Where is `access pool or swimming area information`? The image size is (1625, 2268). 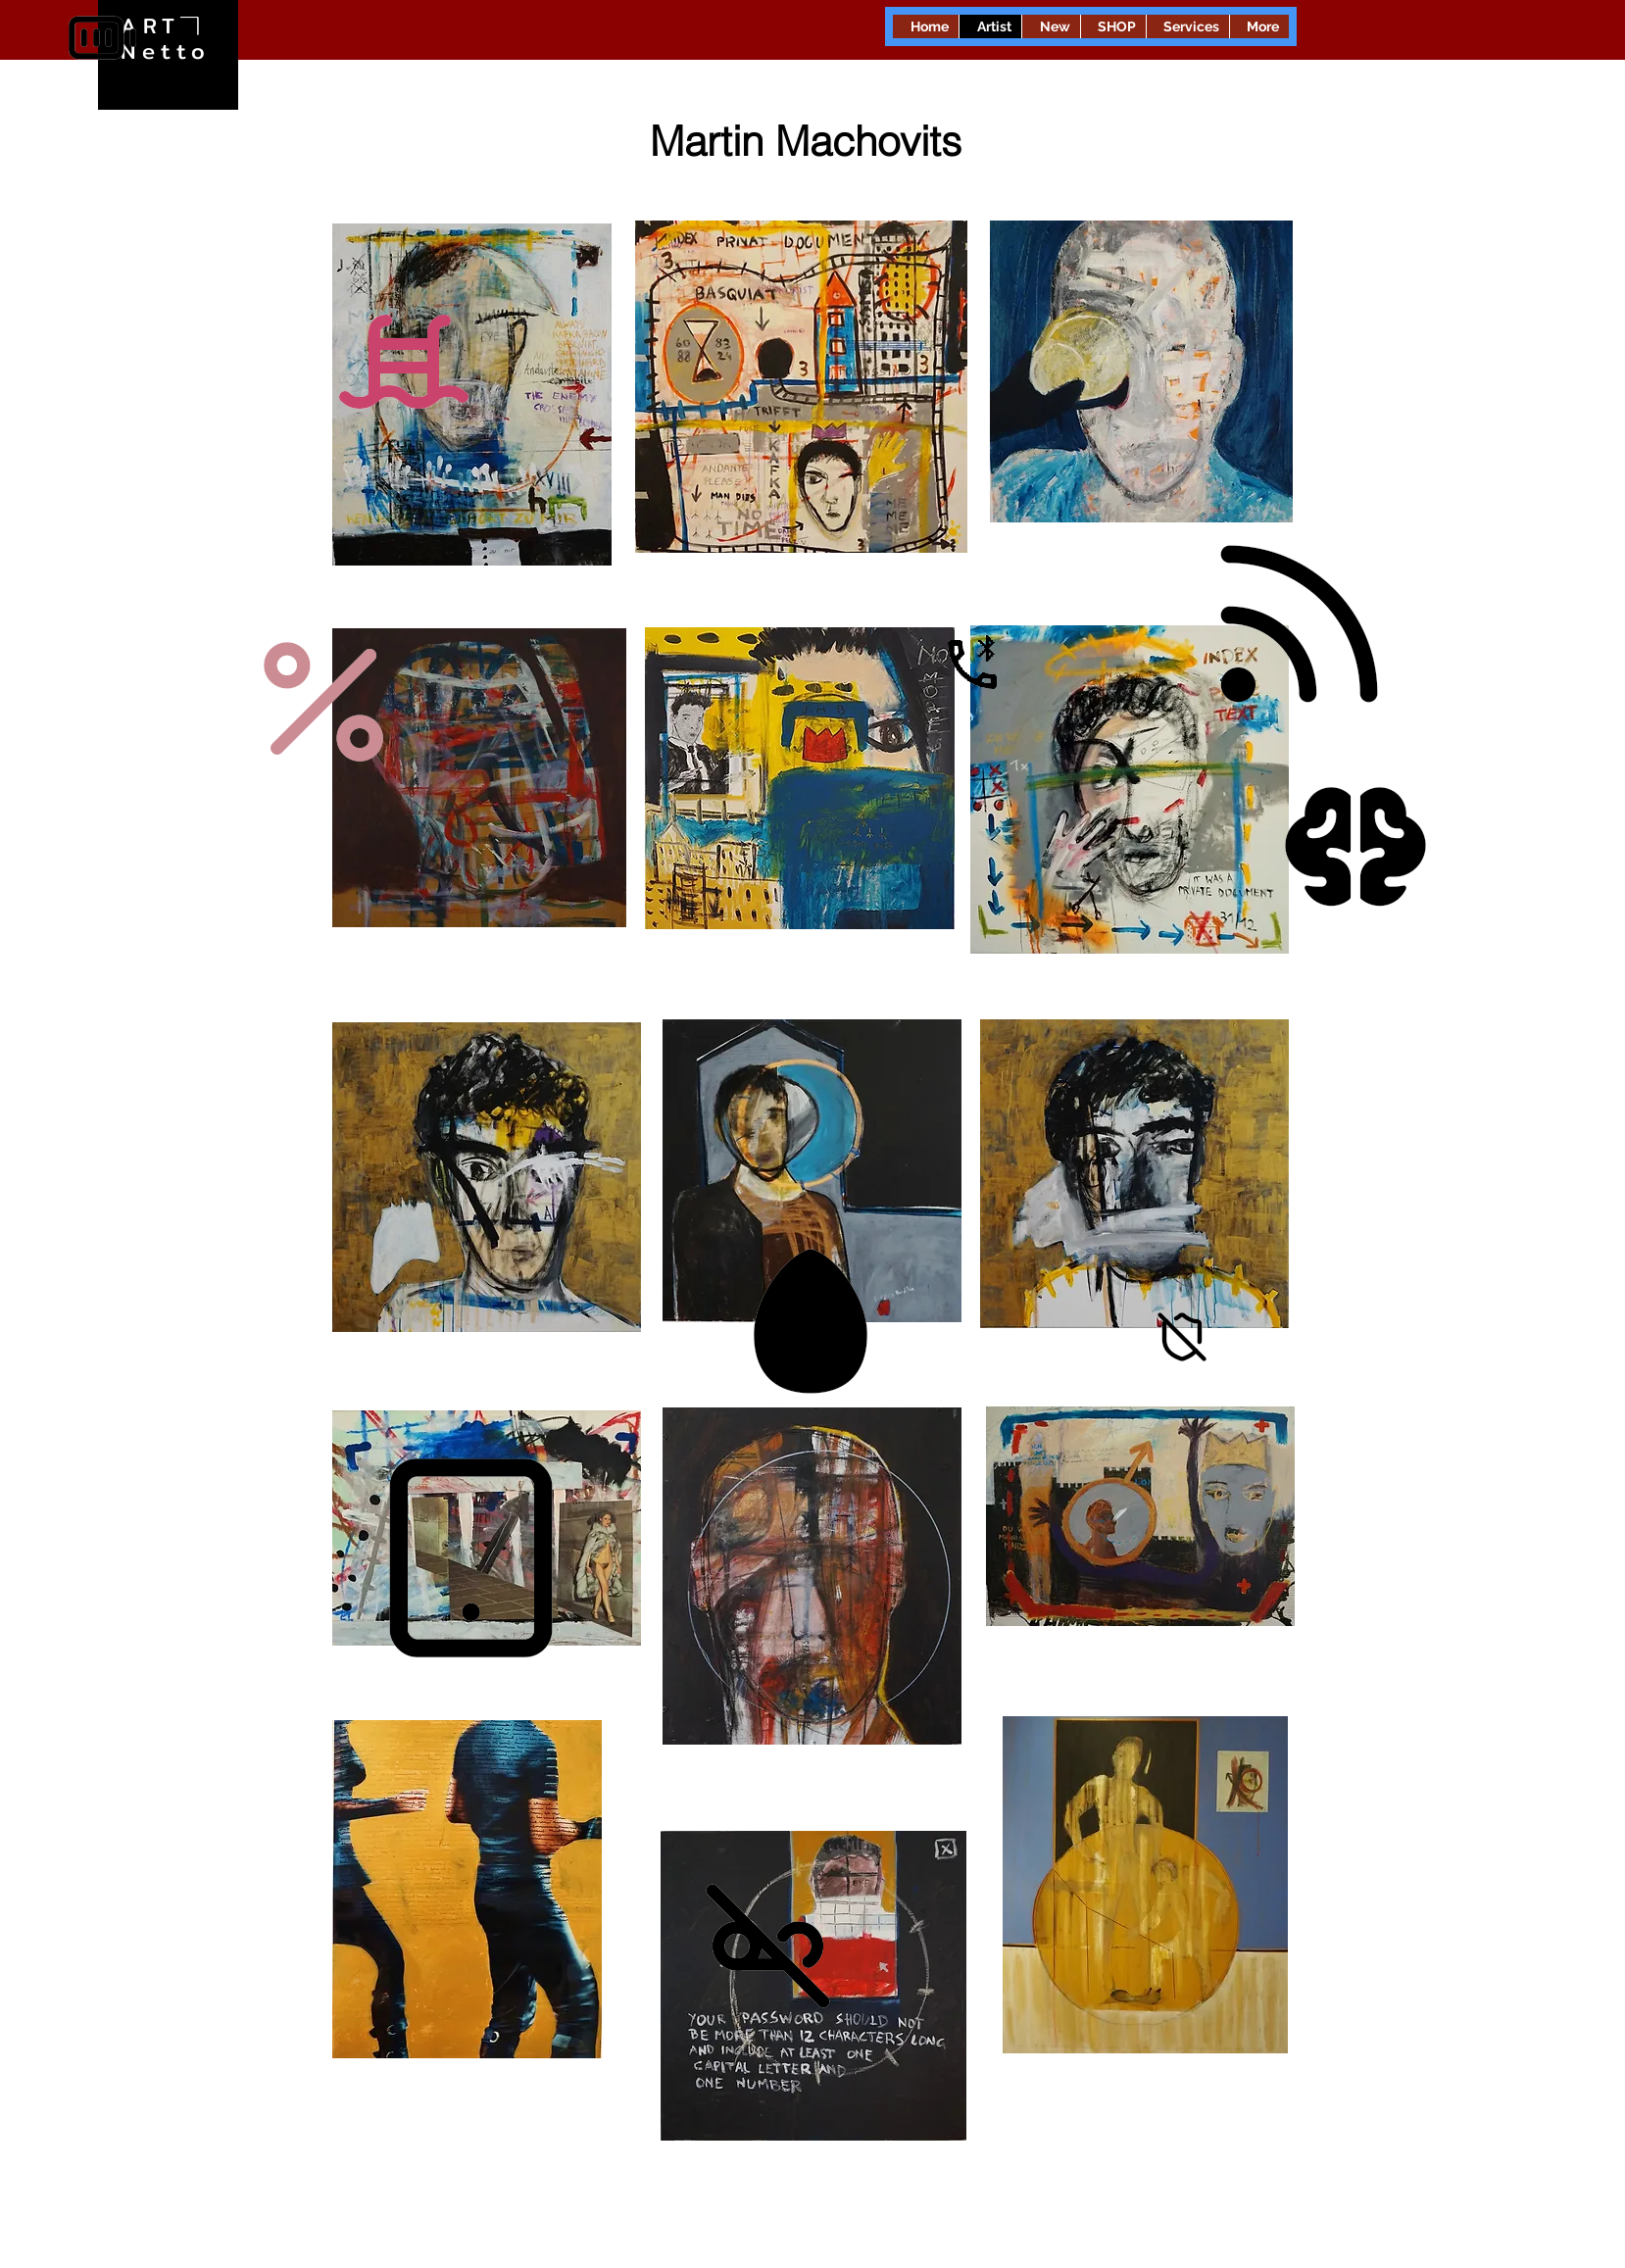 access pool or swimming area information is located at coordinates (404, 362).